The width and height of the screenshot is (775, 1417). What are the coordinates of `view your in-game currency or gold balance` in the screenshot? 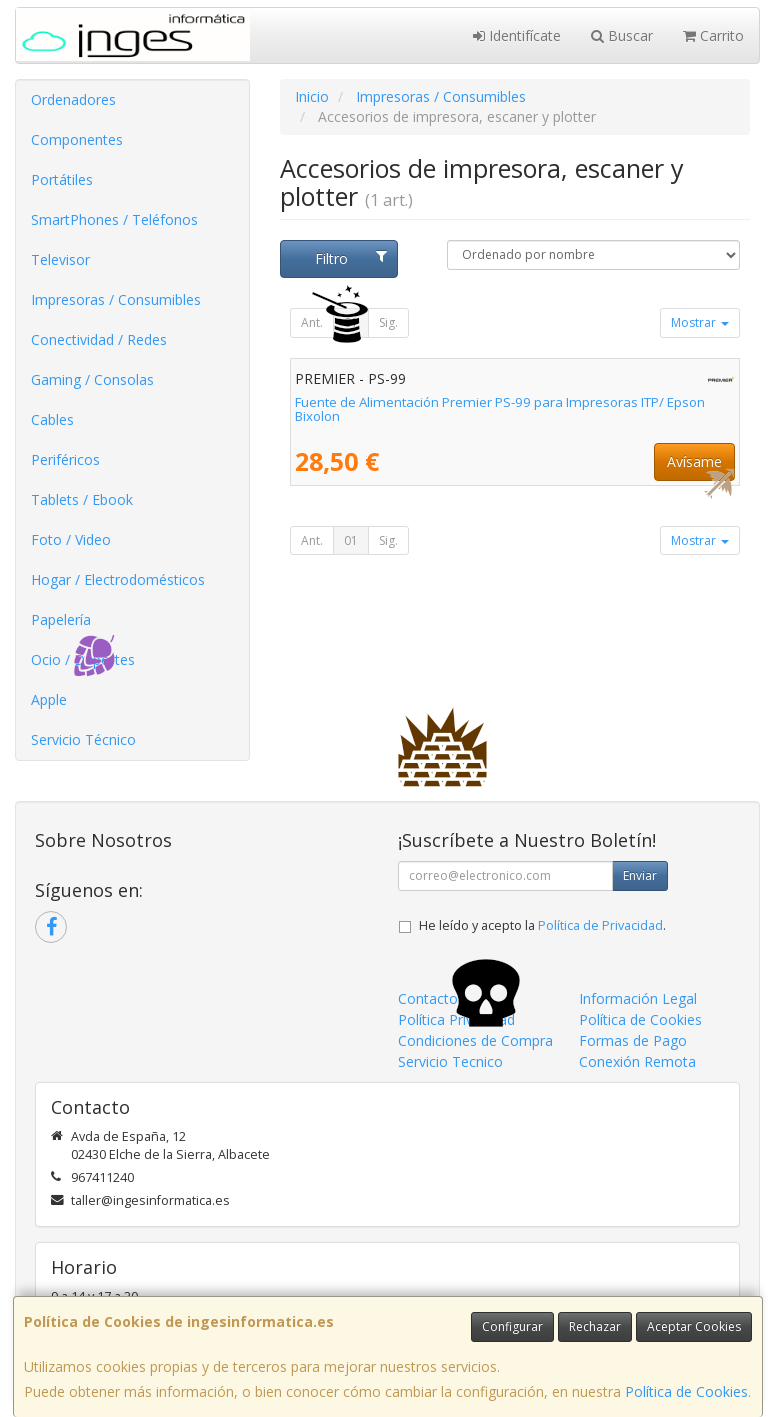 It's located at (442, 743).